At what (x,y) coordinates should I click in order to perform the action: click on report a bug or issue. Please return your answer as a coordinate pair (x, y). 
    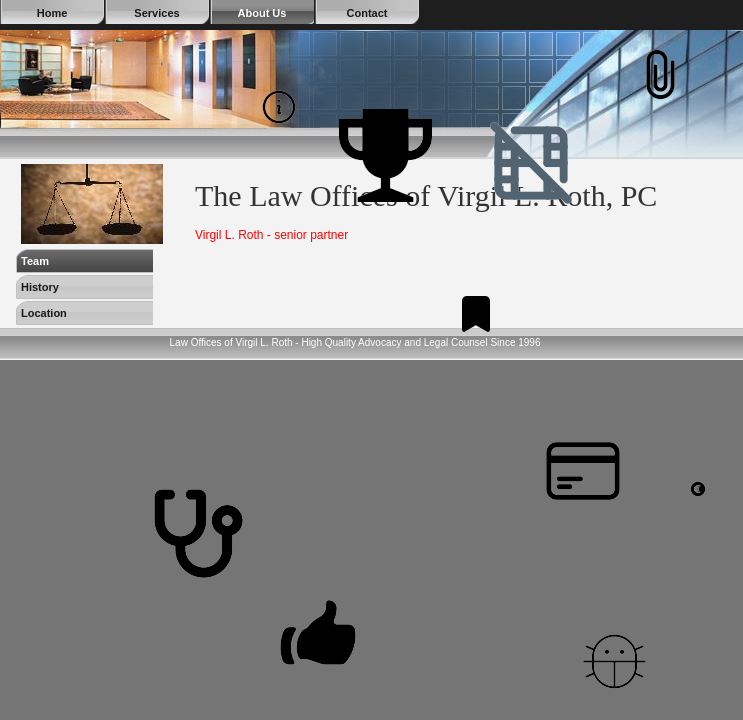
    Looking at the image, I should click on (614, 661).